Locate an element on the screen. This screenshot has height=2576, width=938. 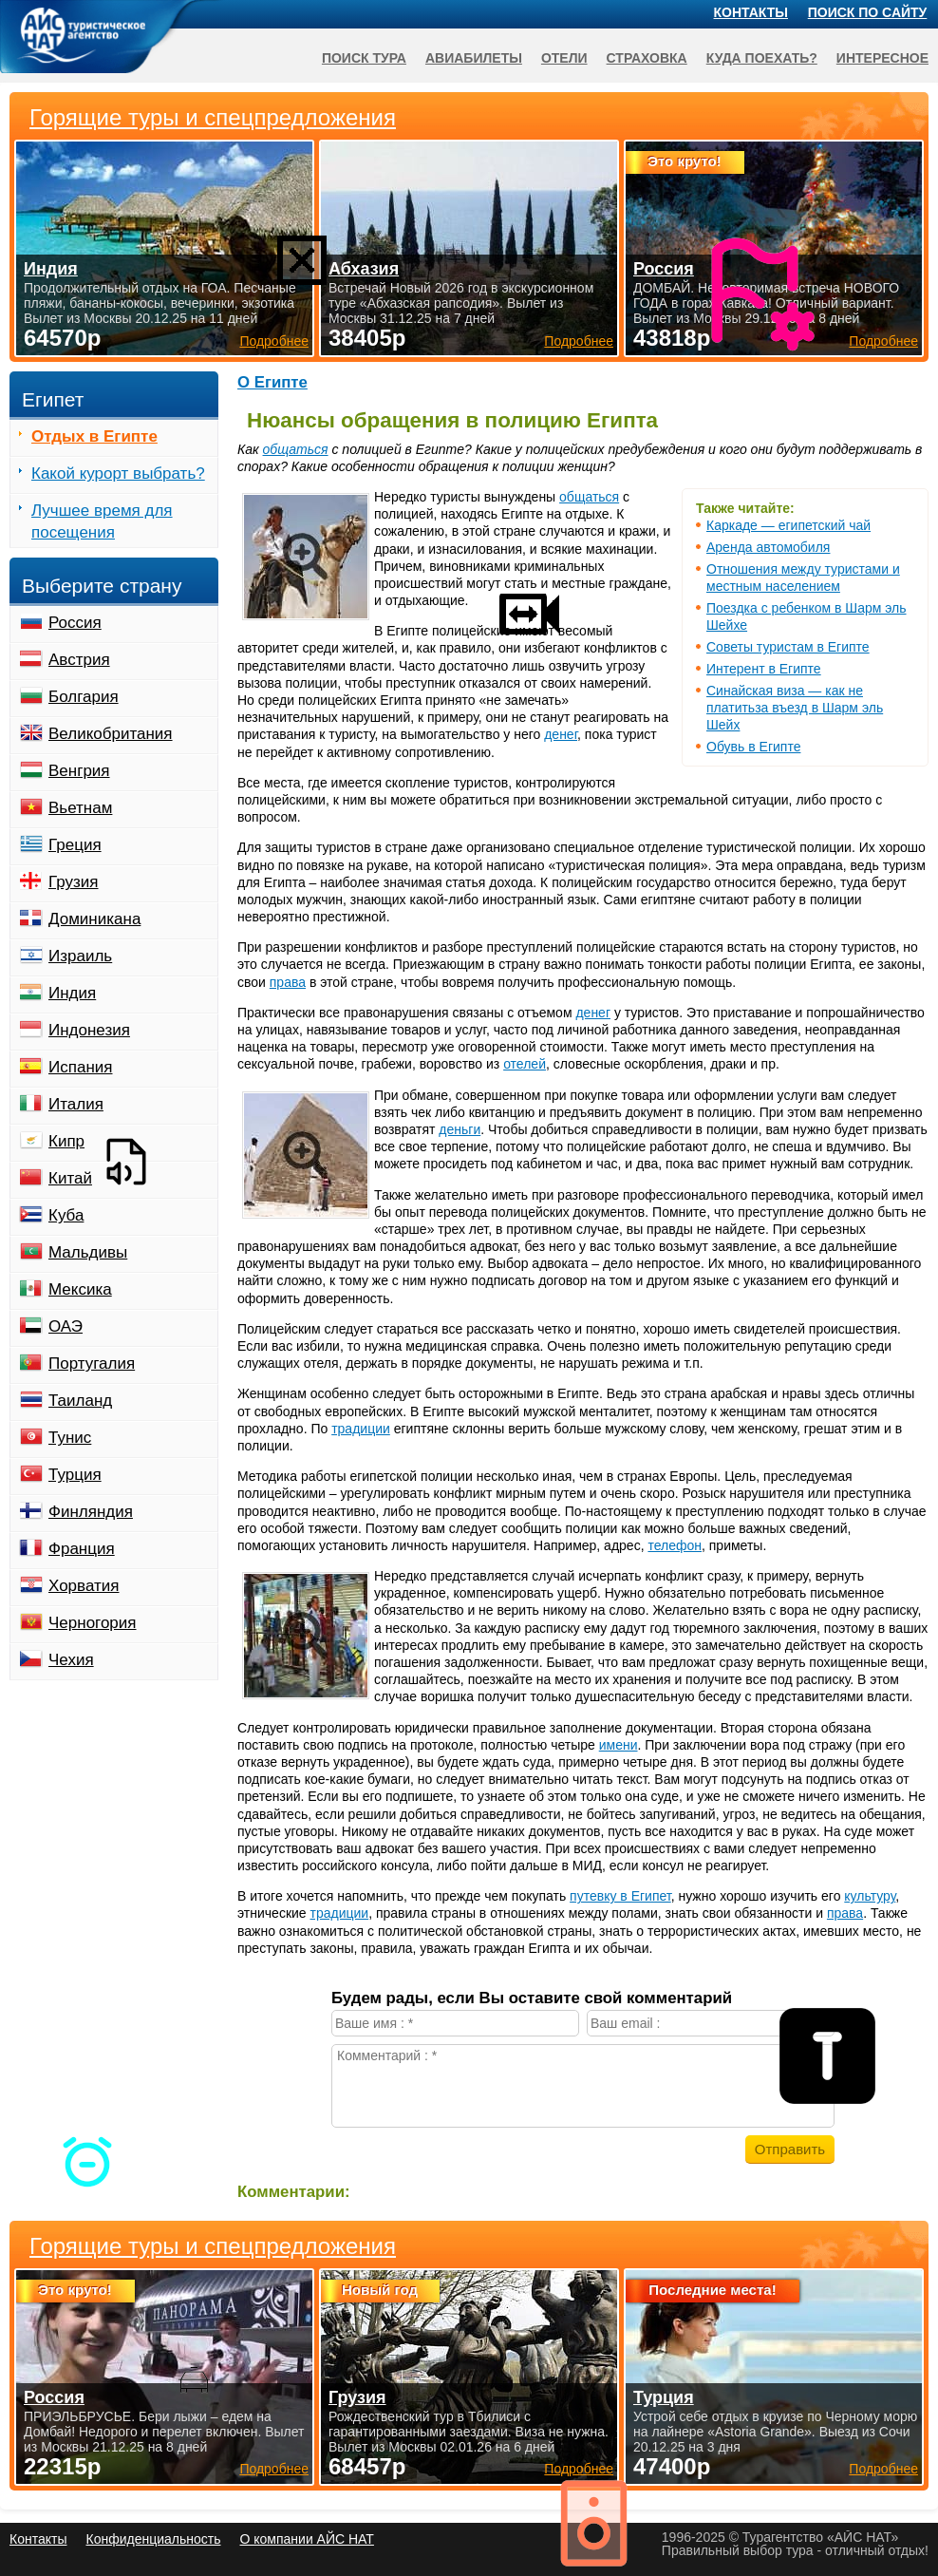
adjust speaker or audio output settings is located at coordinates (593, 2523).